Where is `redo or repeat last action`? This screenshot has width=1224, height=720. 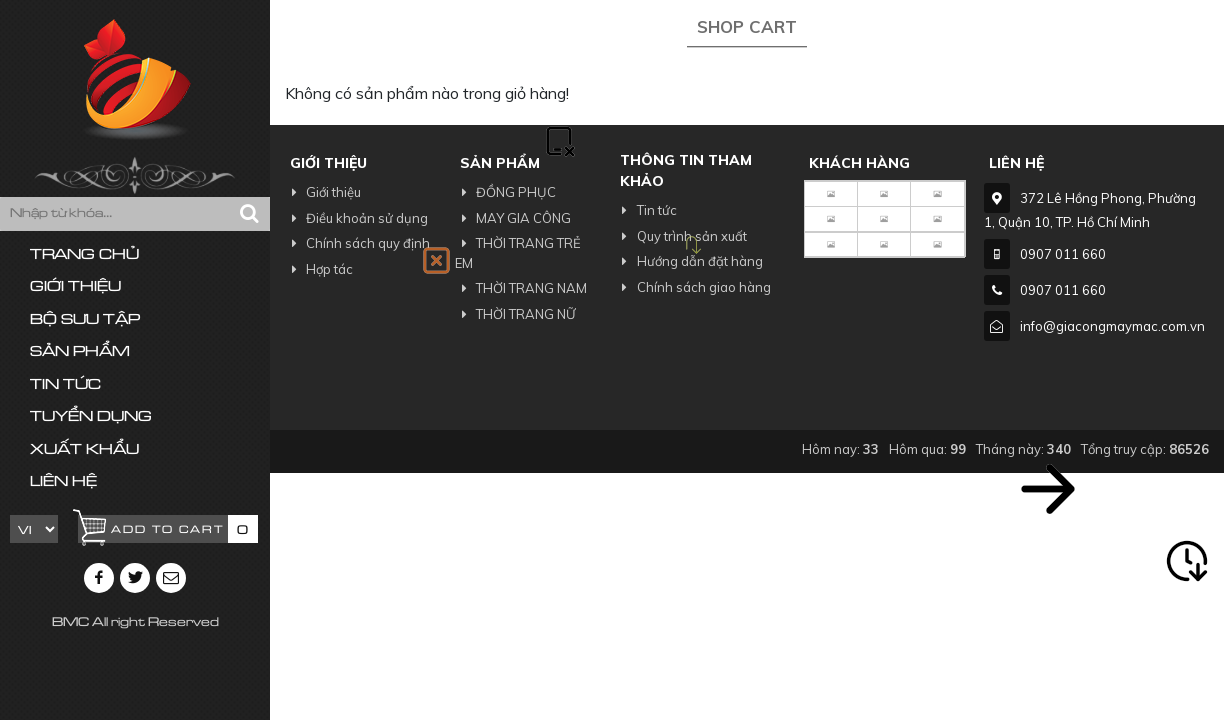 redo or repeat last action is located at coordinates (693, 245).